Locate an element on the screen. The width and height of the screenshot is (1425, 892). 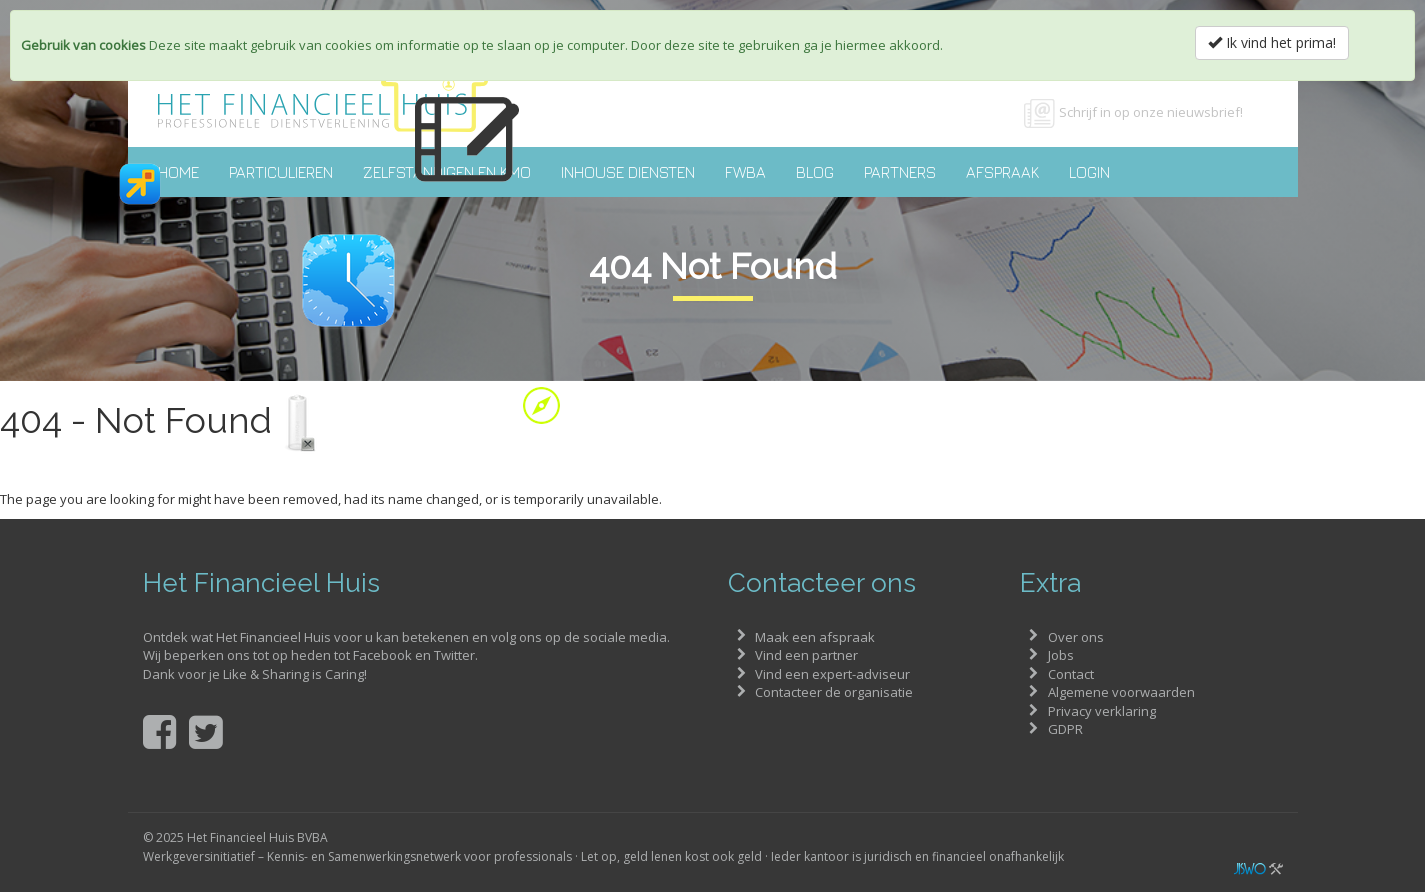
open the default web browser is located at coordinates (541, 405).